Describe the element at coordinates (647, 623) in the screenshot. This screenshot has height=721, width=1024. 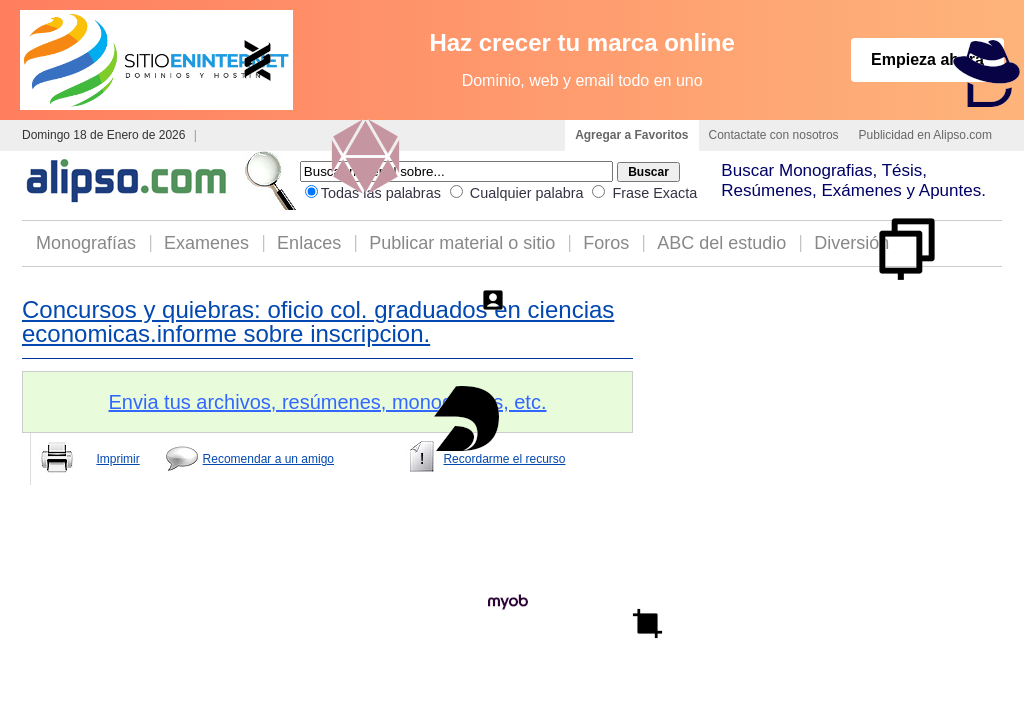
I see `crop an image or photo` at that location.